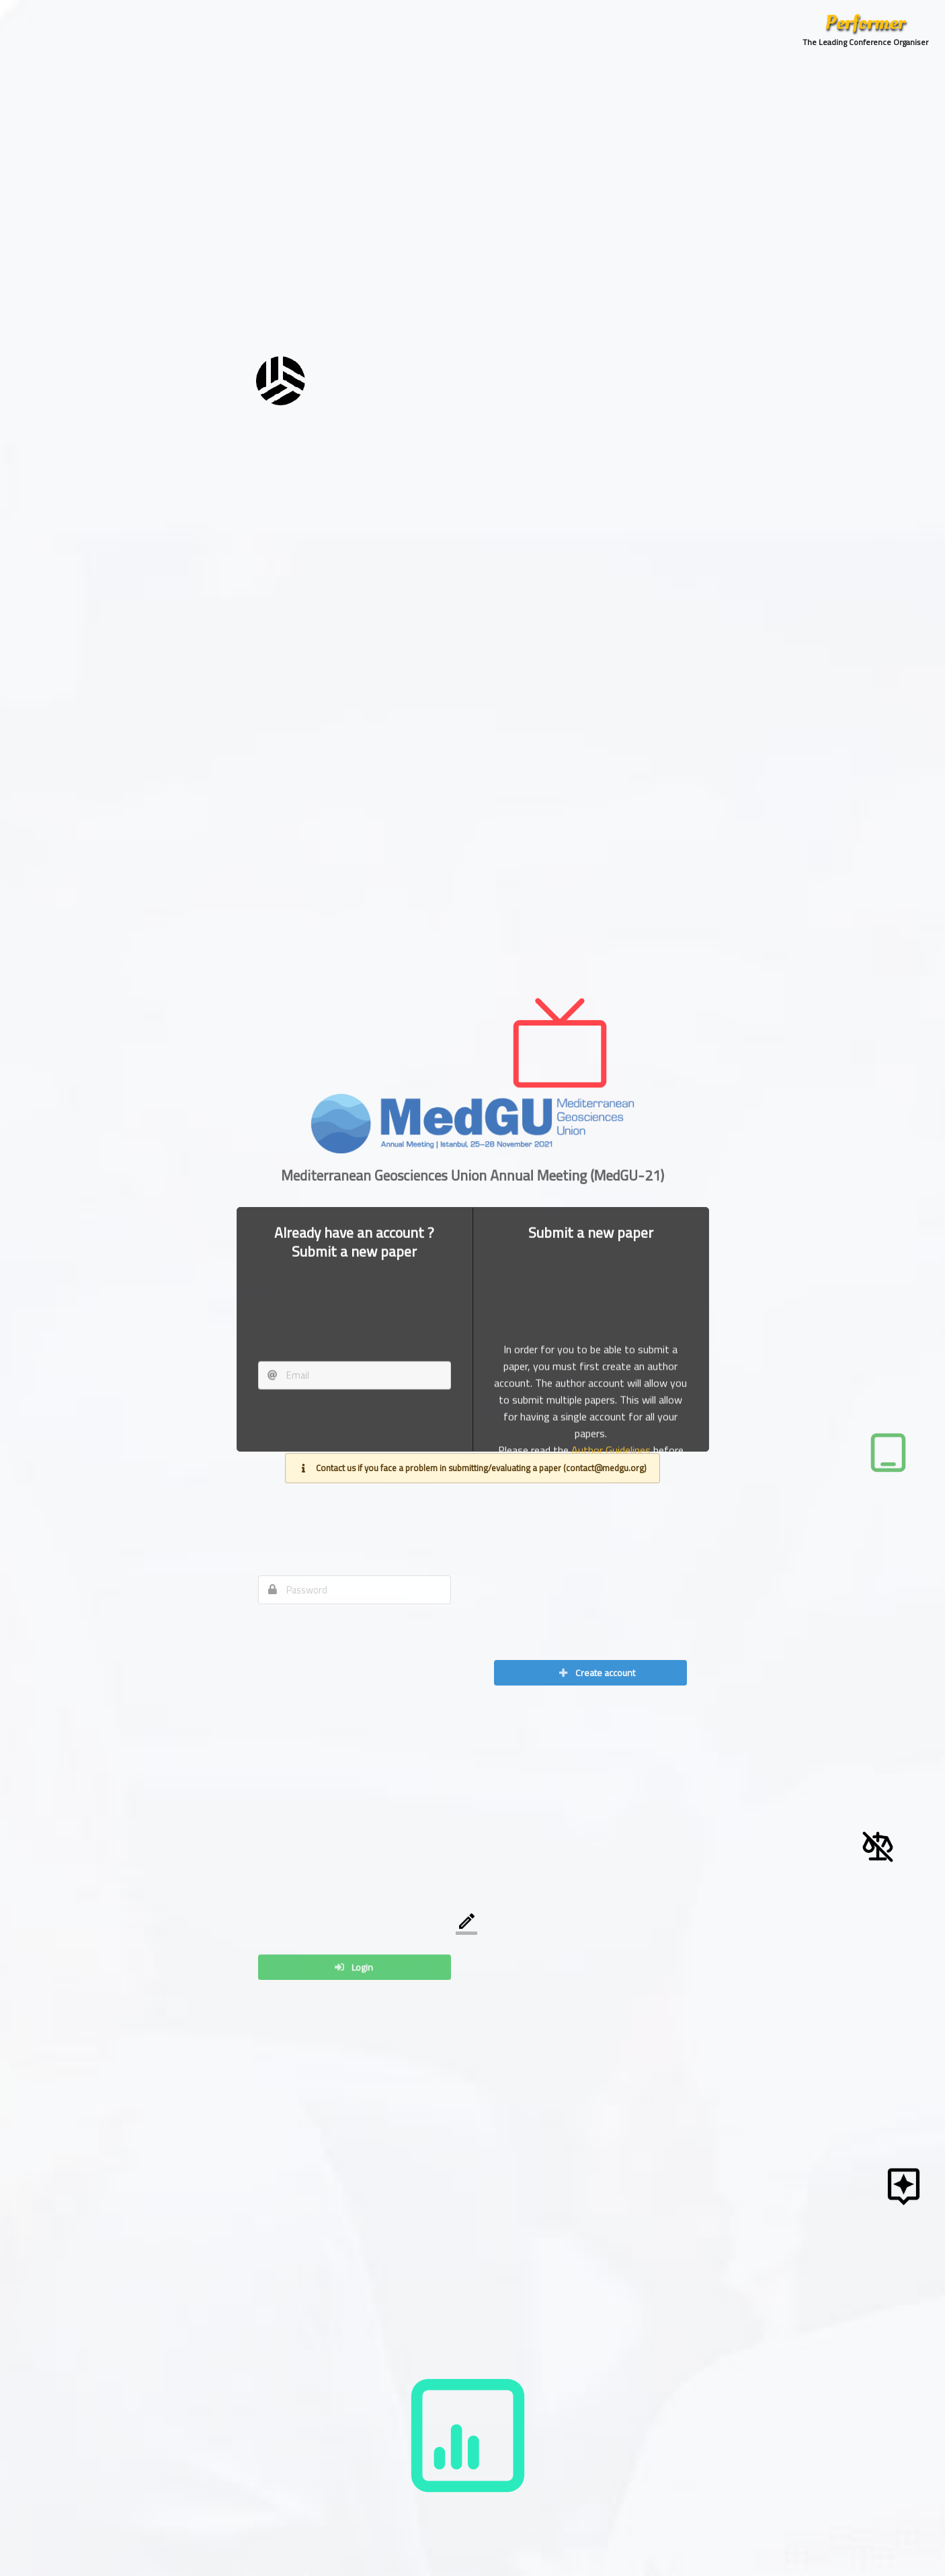 This screenshot has height=2576, width=945. What do you see at coordinates (888, 1452) in the screenshot?
I see `view on iPad or tablet device` at bounding box center [888, 1452].